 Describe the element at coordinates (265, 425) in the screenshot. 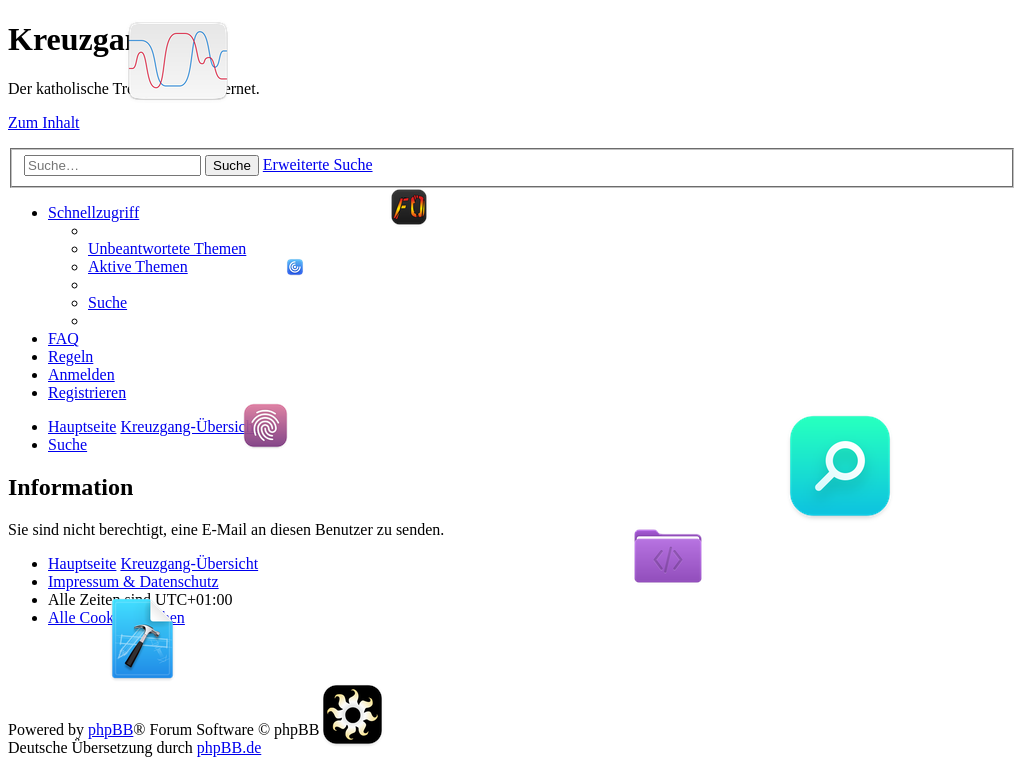

I see `open fingerprint authentication settings` at that location.